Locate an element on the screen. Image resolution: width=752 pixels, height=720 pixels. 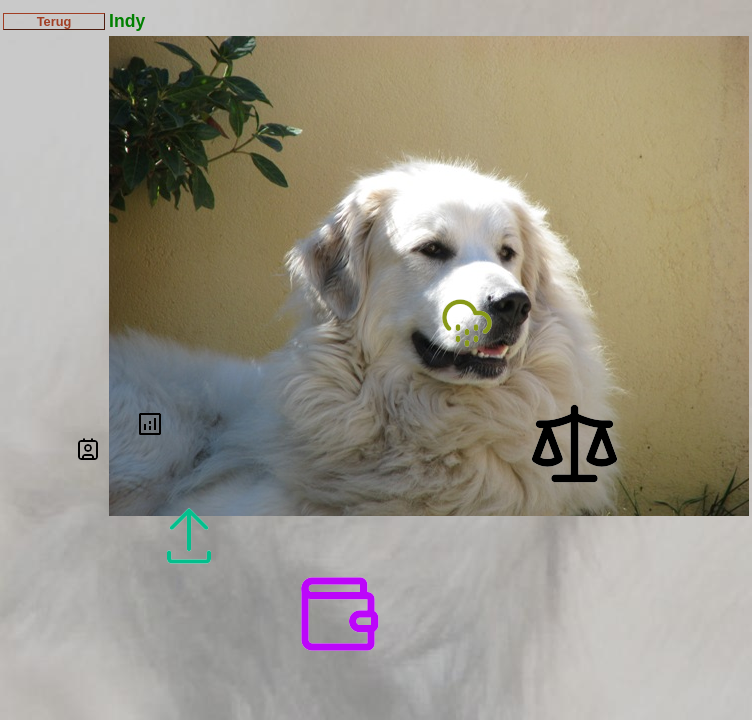
upload a file or document is located at coordinates (189, 536).